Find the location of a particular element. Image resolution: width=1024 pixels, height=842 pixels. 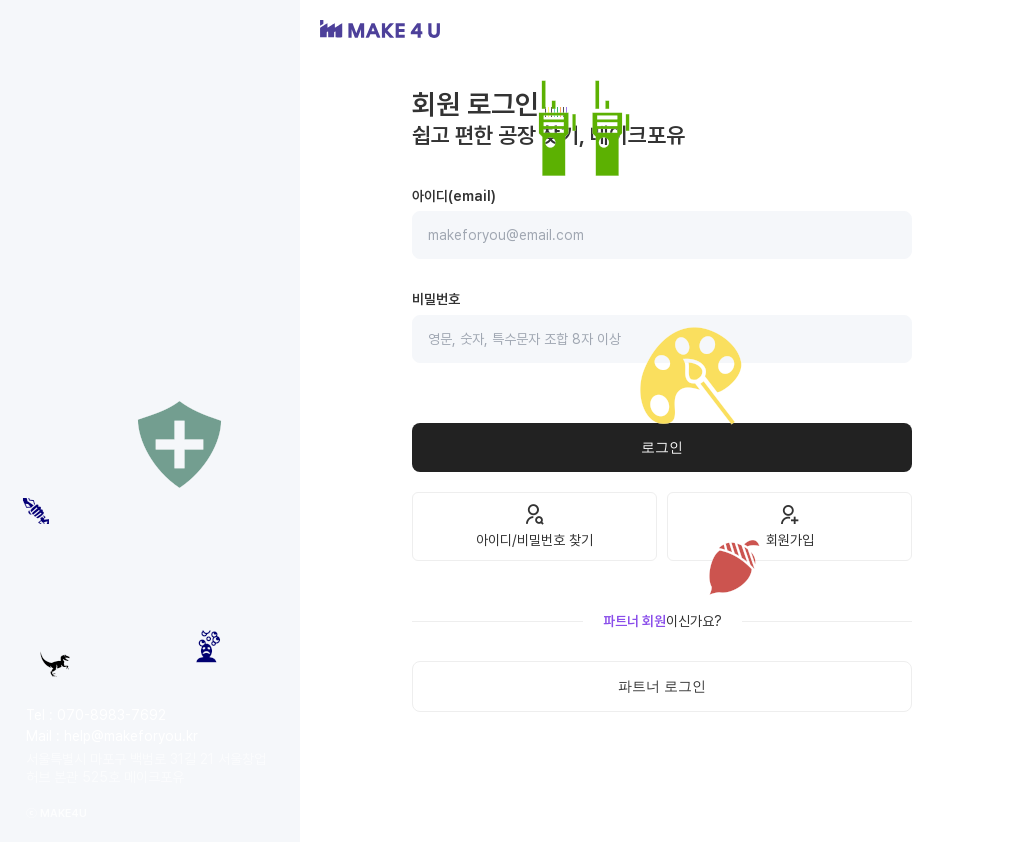

nature or forest-themed game category is located at coordinates (733, 567).